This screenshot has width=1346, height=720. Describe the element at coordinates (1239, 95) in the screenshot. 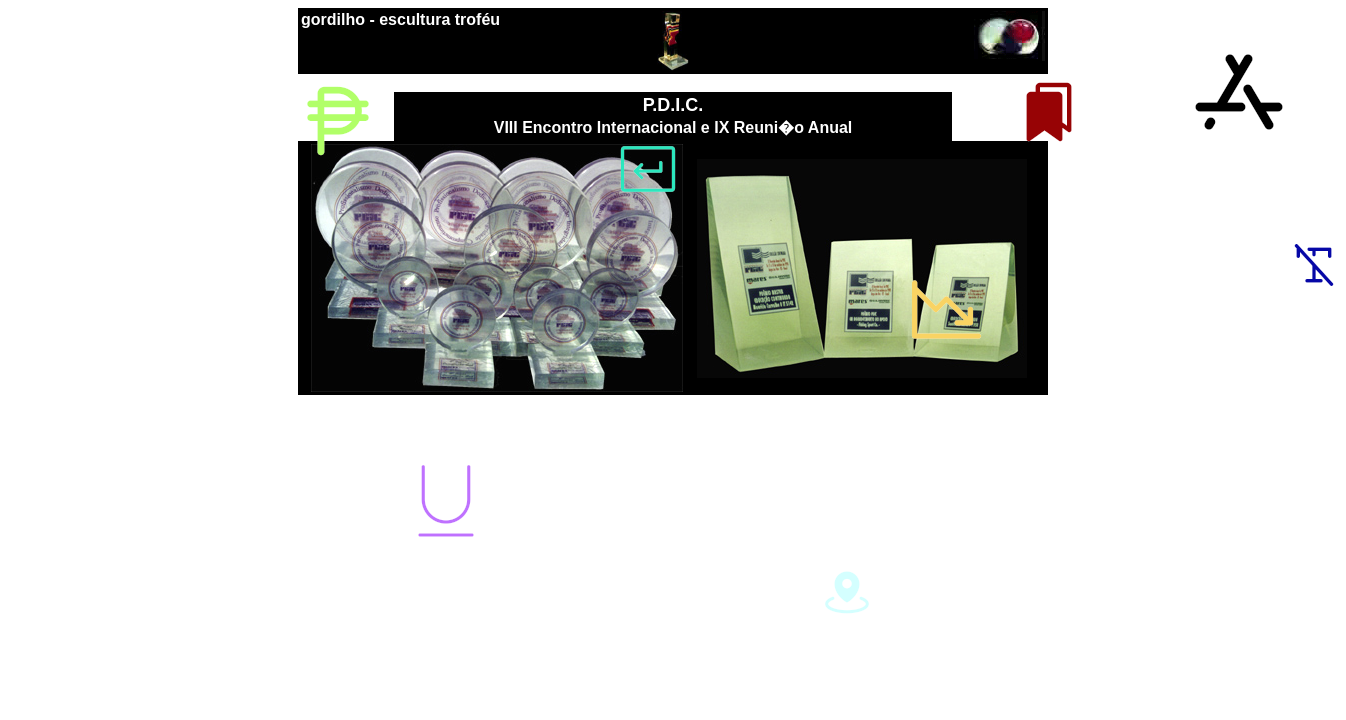

I see `open the App Store` at that location.